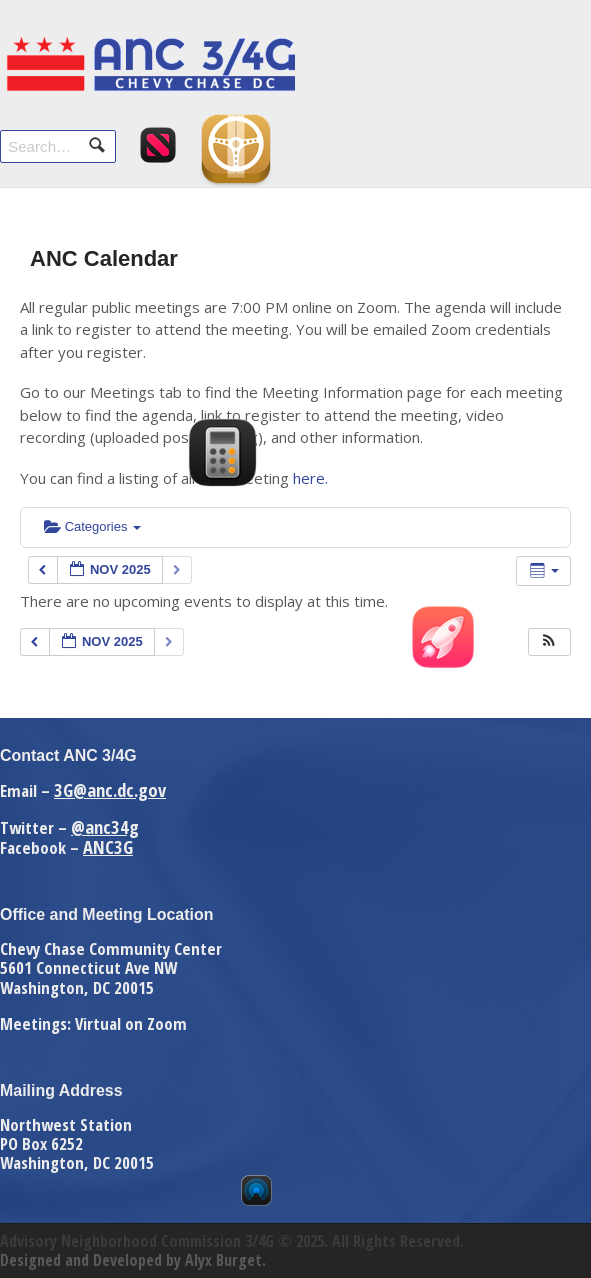 The height and width of the screenshot is (1278, 591). I want to click on open the calculator app, so click(222, 452).